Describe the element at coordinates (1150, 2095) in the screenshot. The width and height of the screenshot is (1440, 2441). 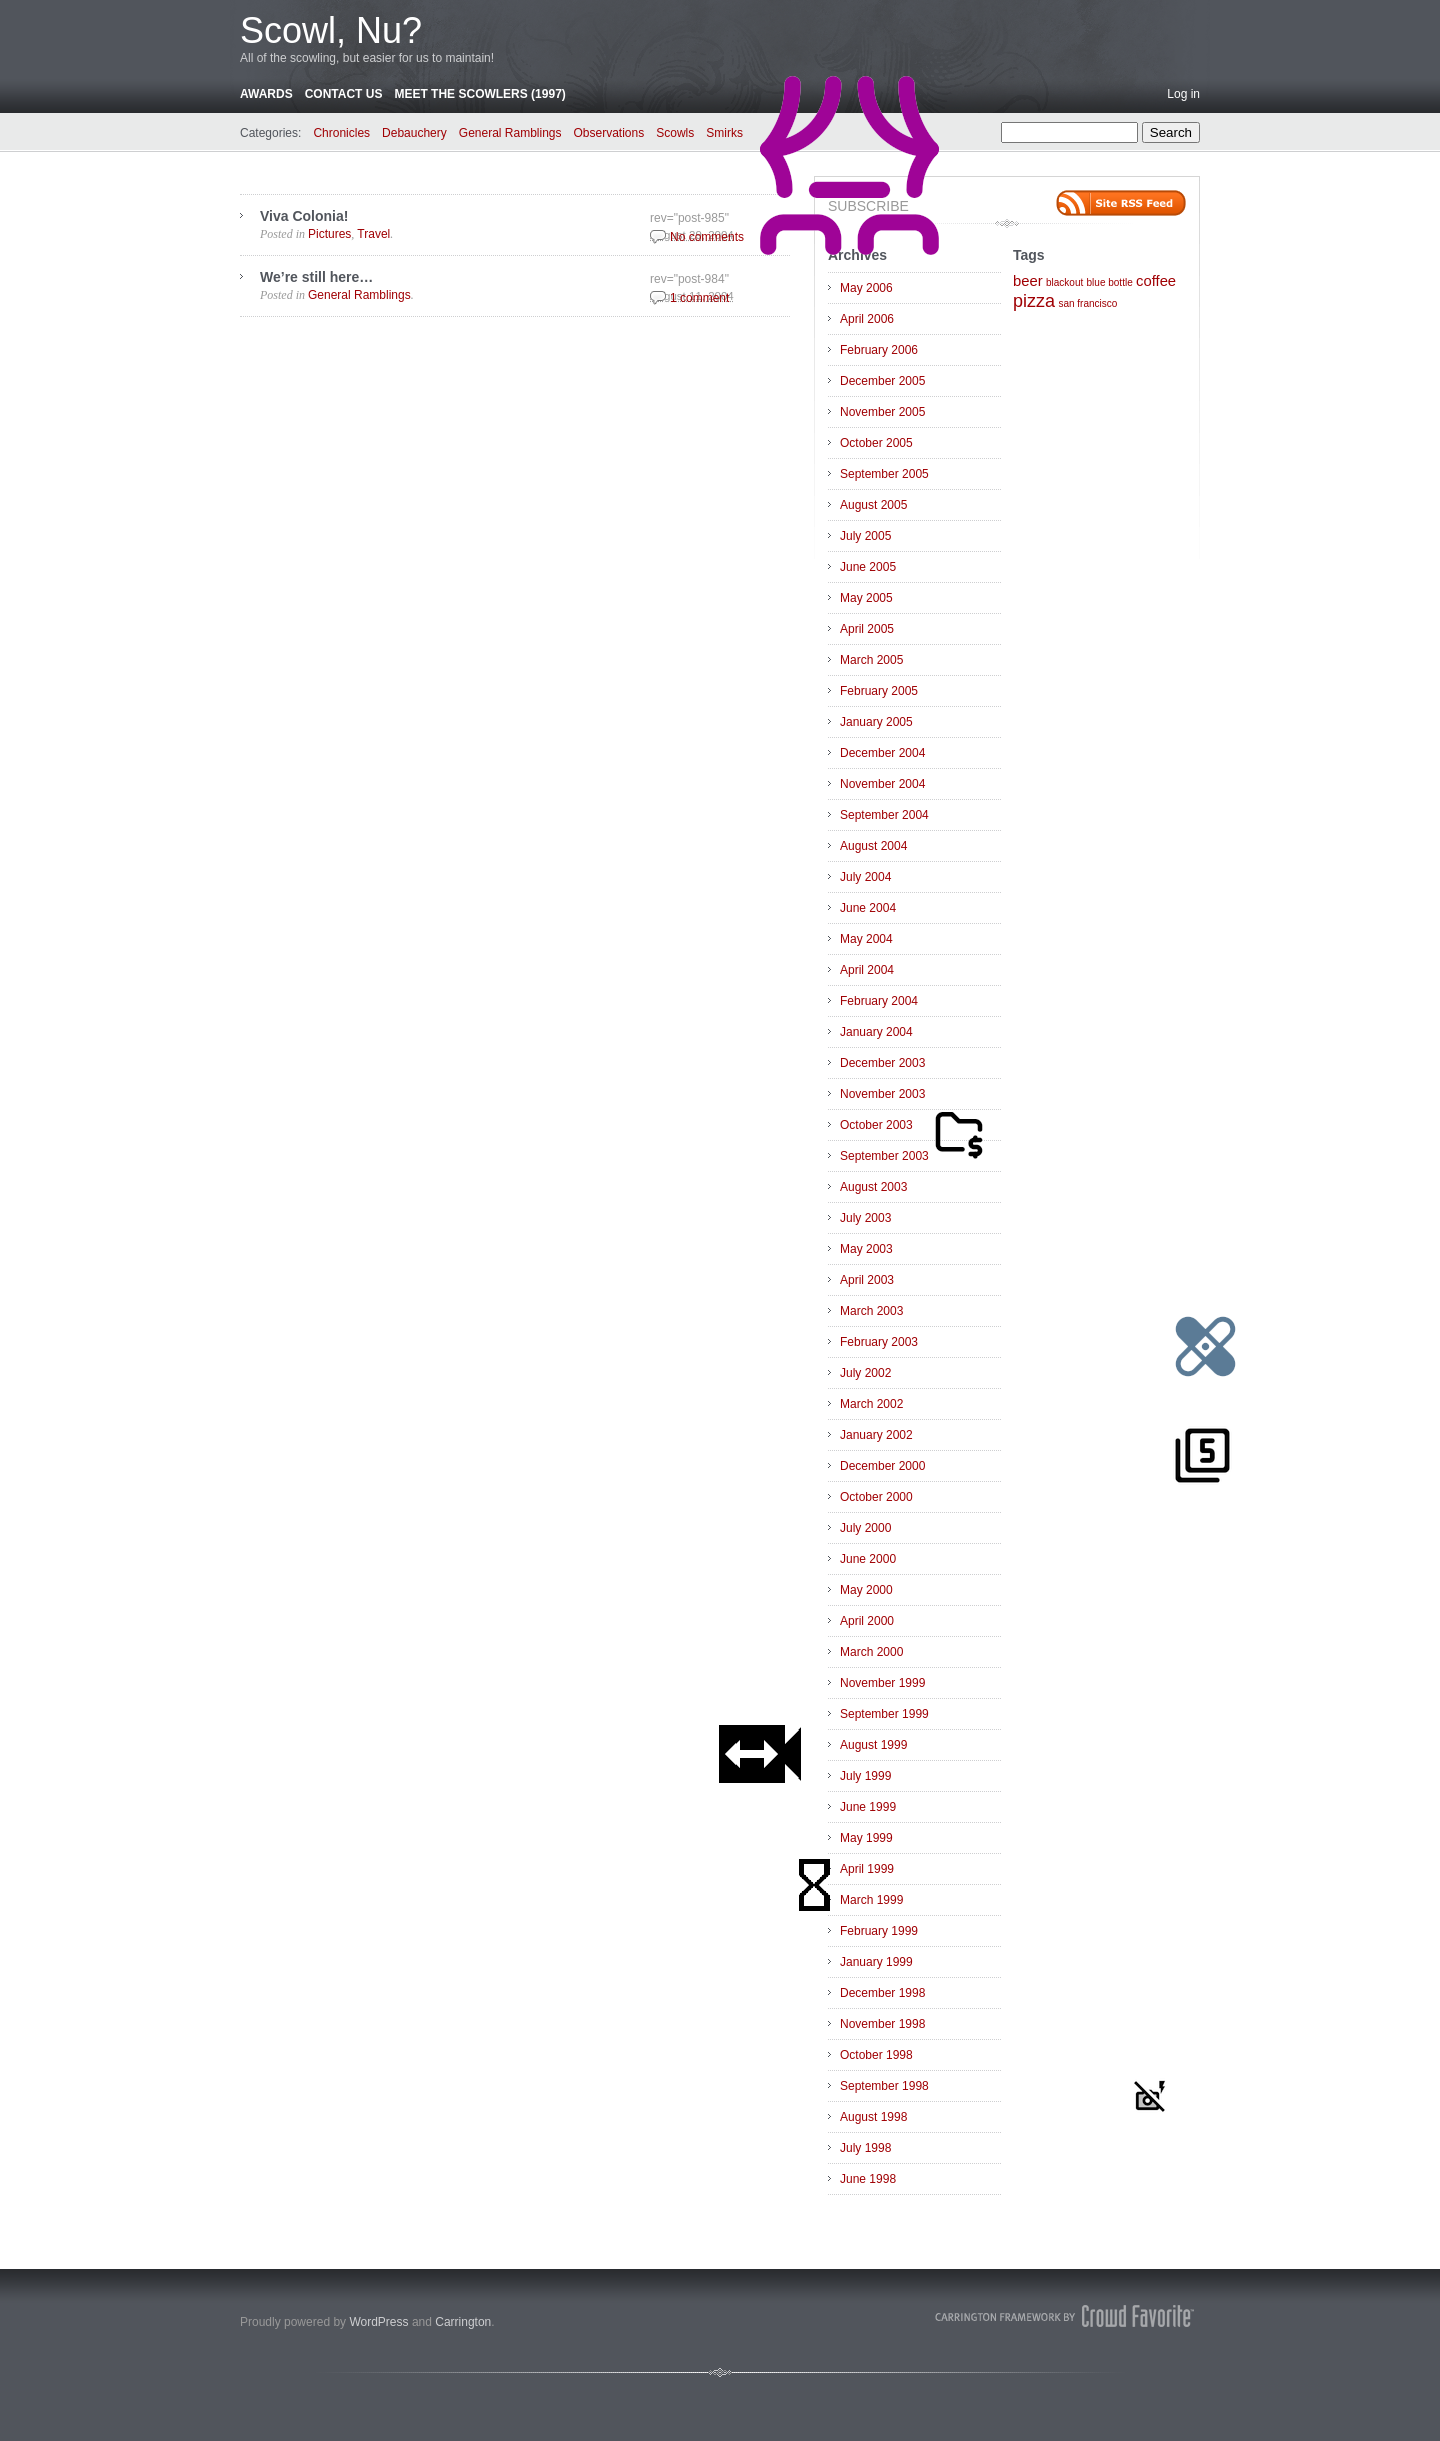
I see `disable camera flash` at that location.